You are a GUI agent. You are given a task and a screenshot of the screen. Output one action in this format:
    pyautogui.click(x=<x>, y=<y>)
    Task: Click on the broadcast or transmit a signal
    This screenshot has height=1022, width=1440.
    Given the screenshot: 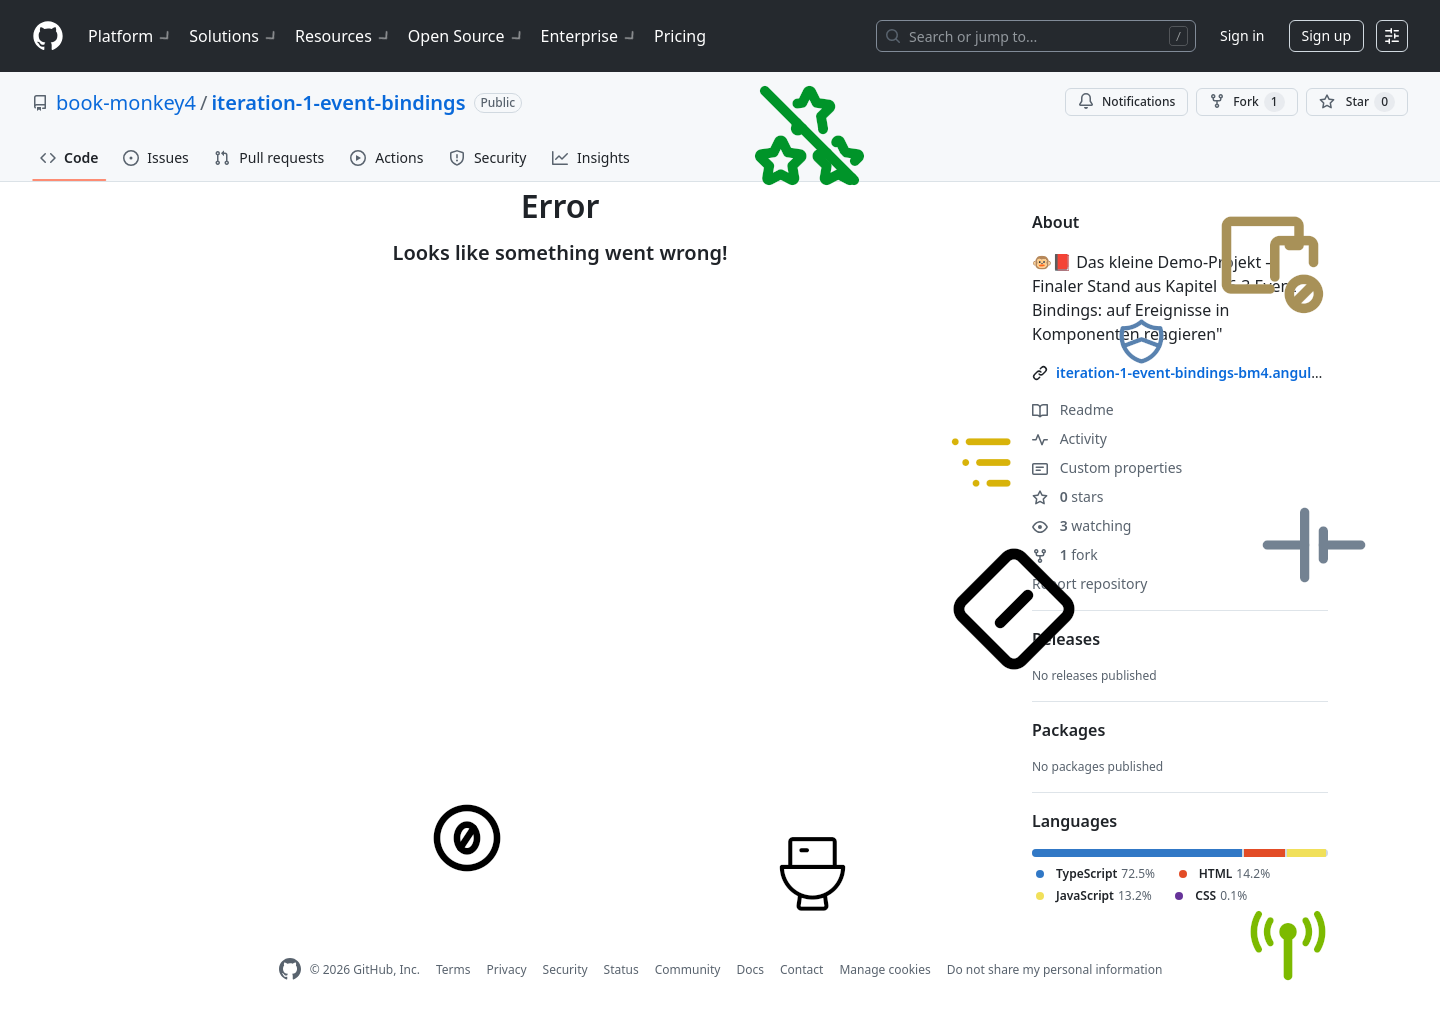 What is the action you would take?
    pyautogui.click(x=1288, y=945)
    